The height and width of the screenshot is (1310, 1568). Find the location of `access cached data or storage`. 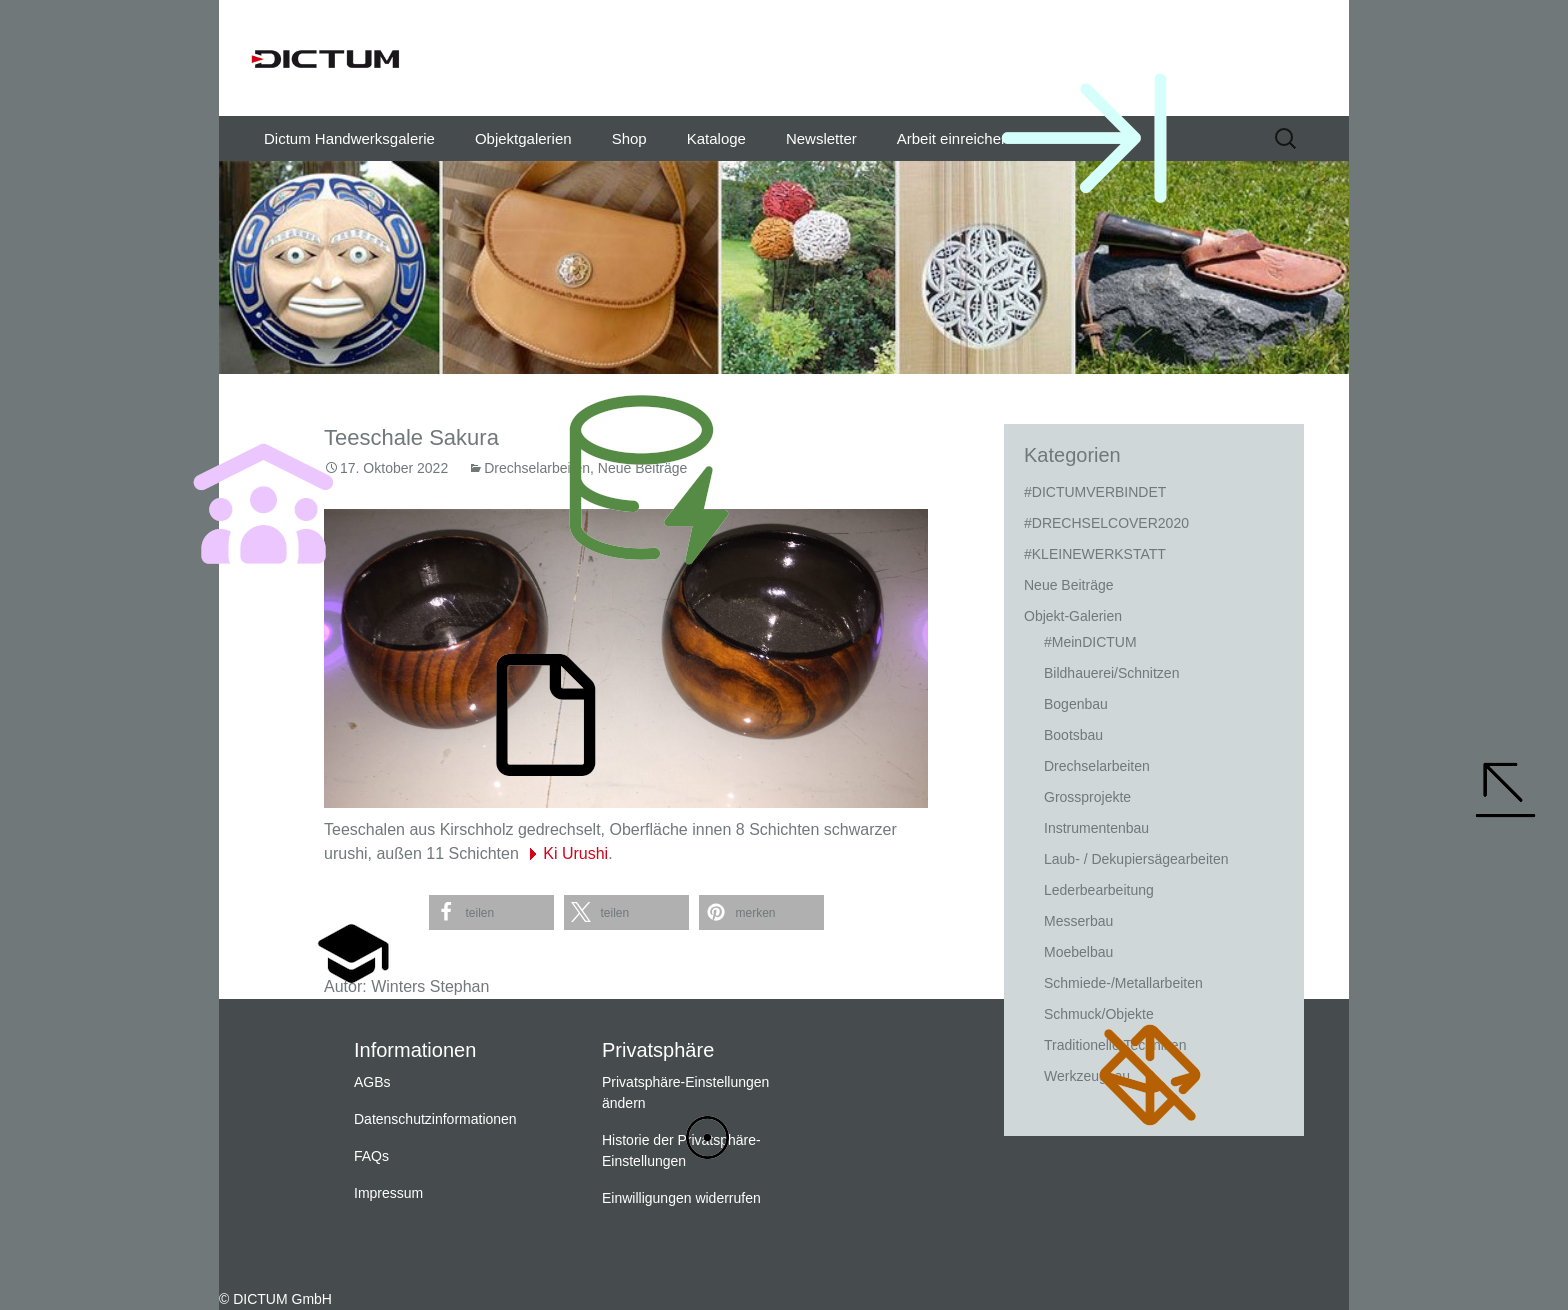

access cached data or storage is located at coordinates (641, 477).